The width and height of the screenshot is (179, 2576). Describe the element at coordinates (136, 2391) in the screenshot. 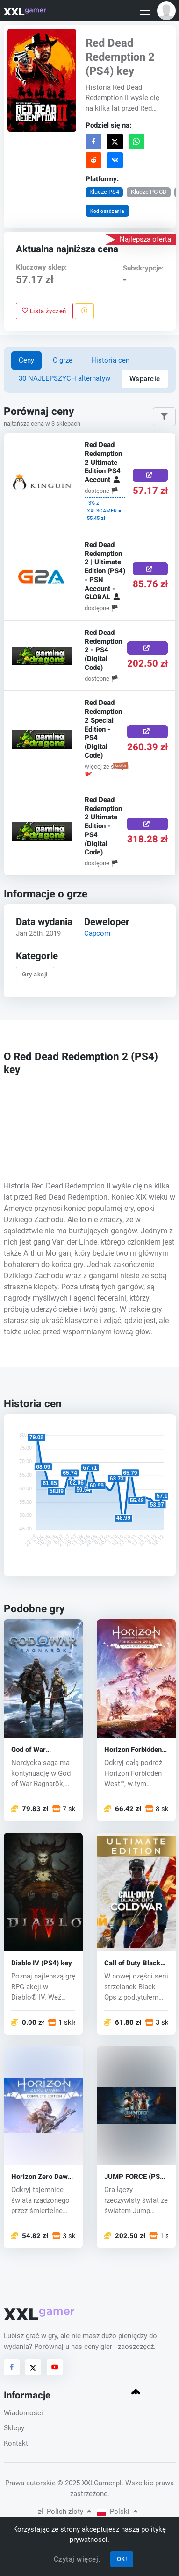

I see `open FontBase font management app` at that location.